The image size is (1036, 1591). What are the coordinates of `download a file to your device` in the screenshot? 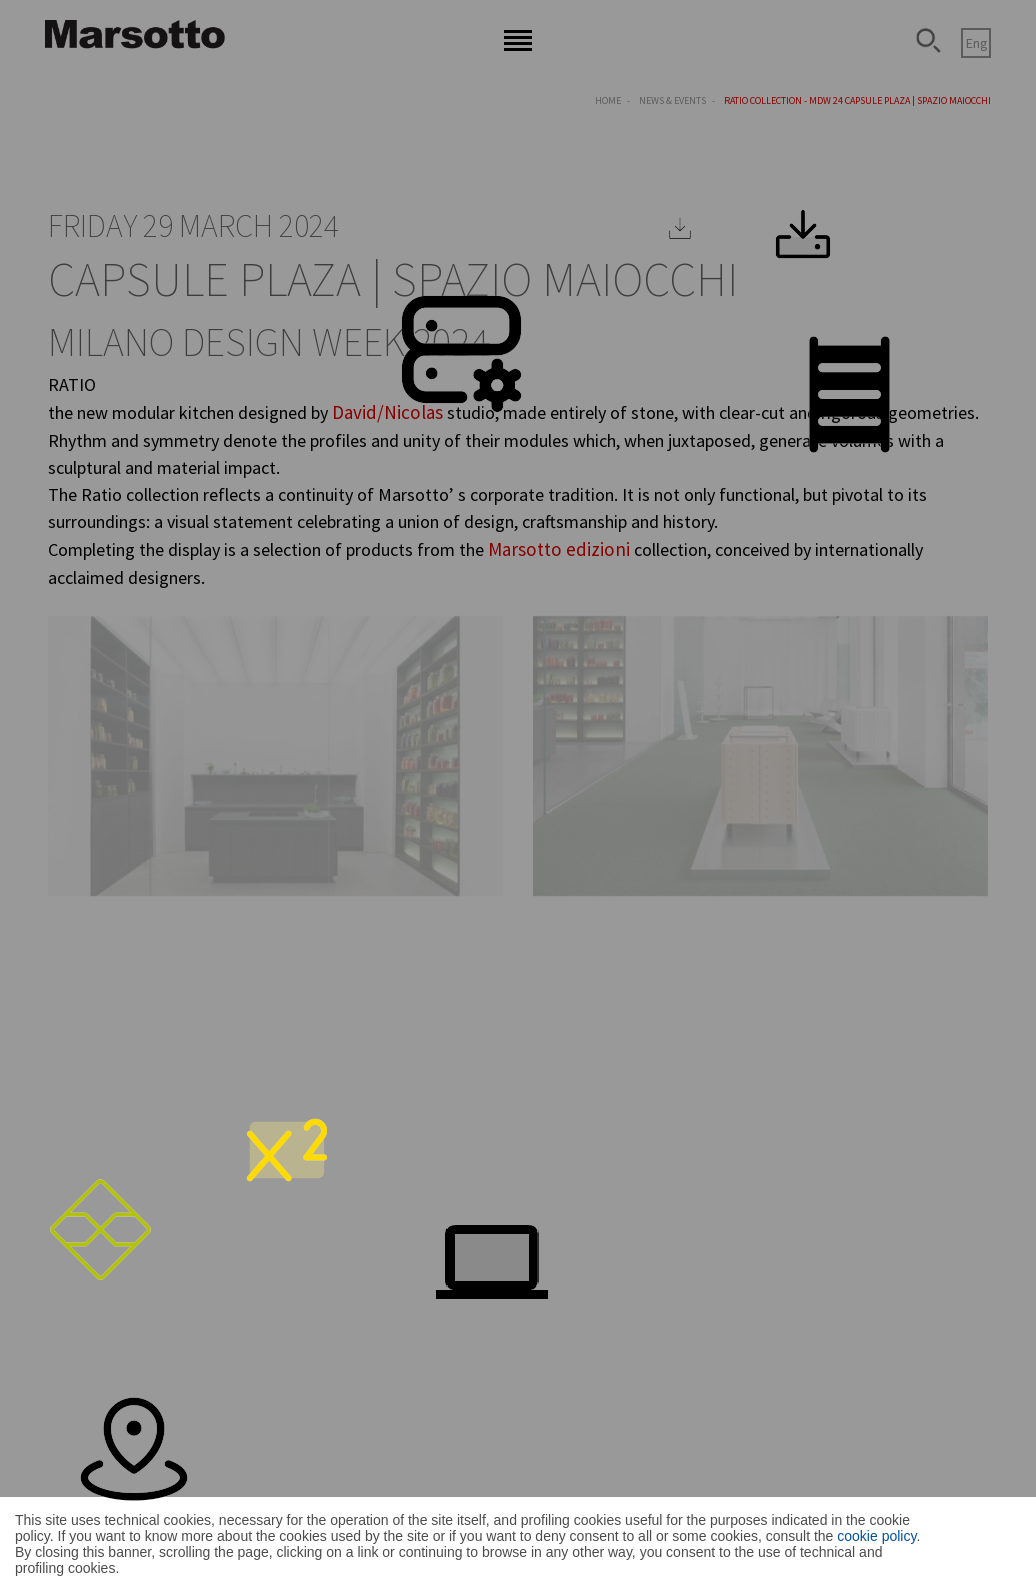 It's located at (803, 237).